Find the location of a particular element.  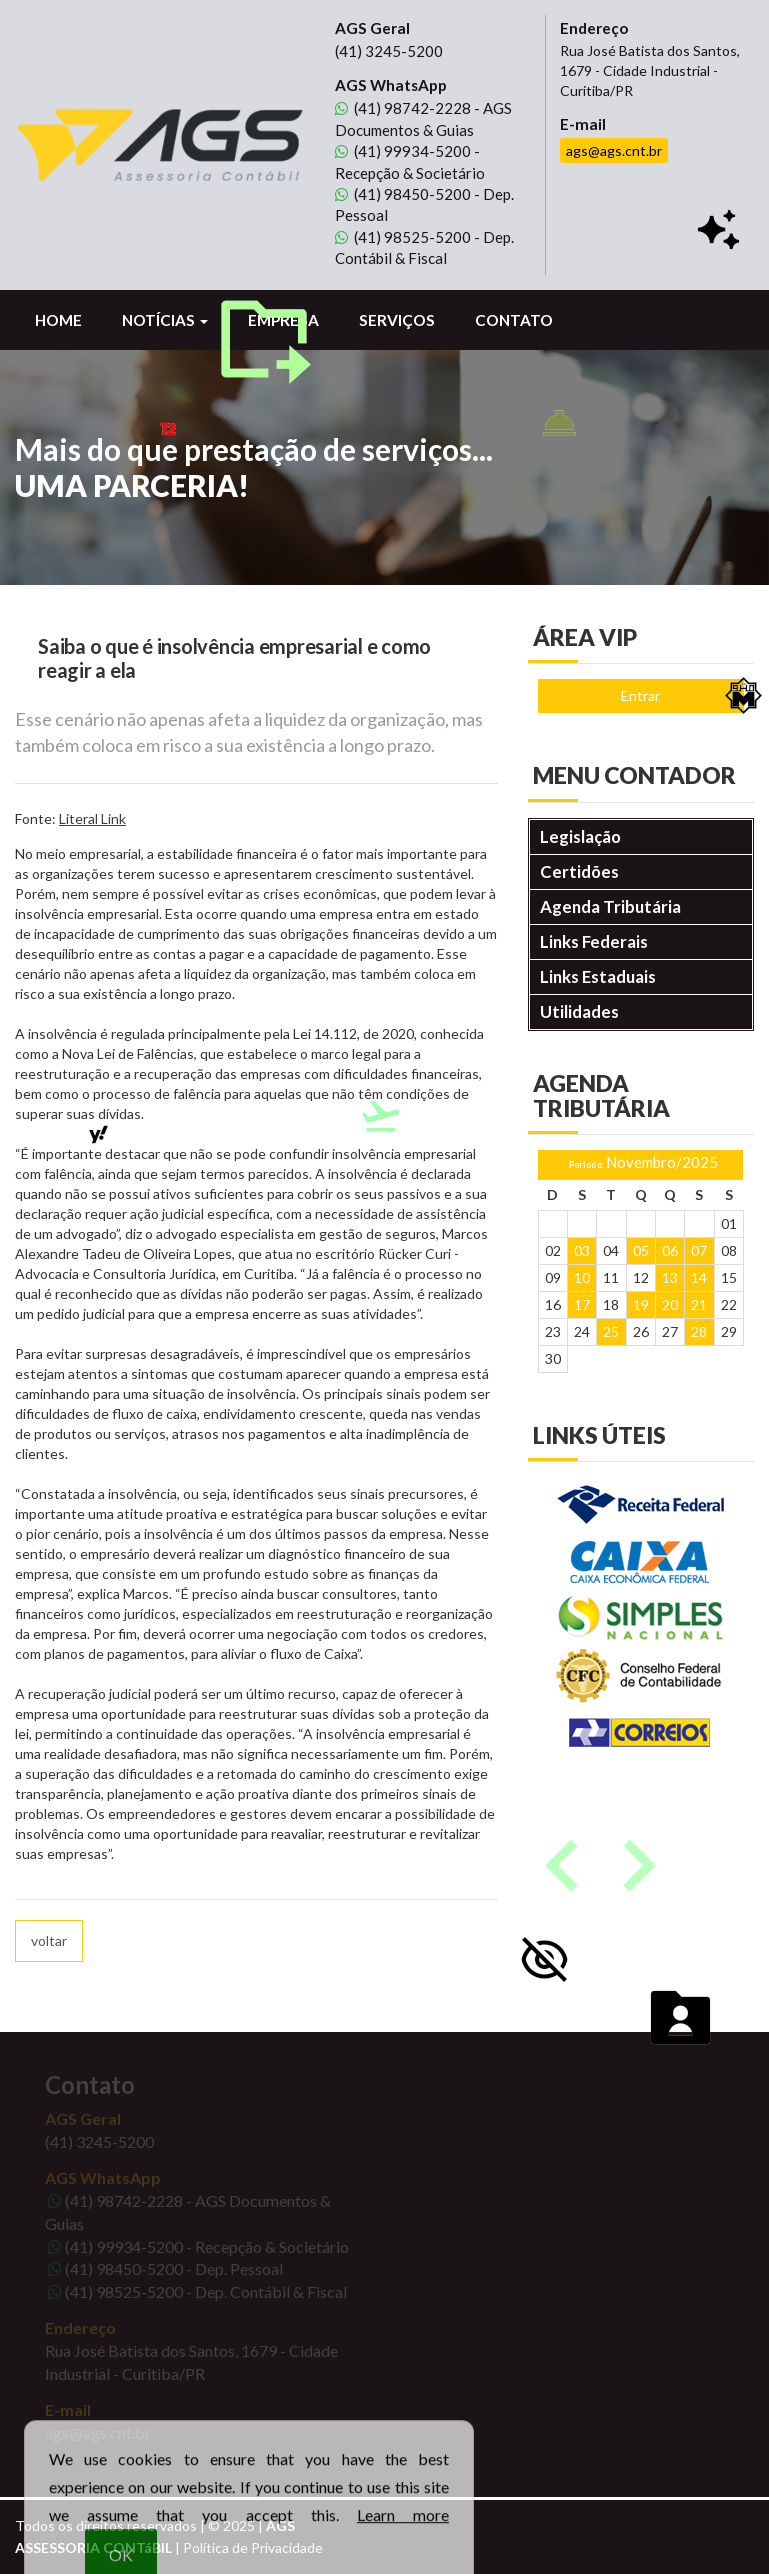

open yahoo app or website is located at coordinates (98, 1134).